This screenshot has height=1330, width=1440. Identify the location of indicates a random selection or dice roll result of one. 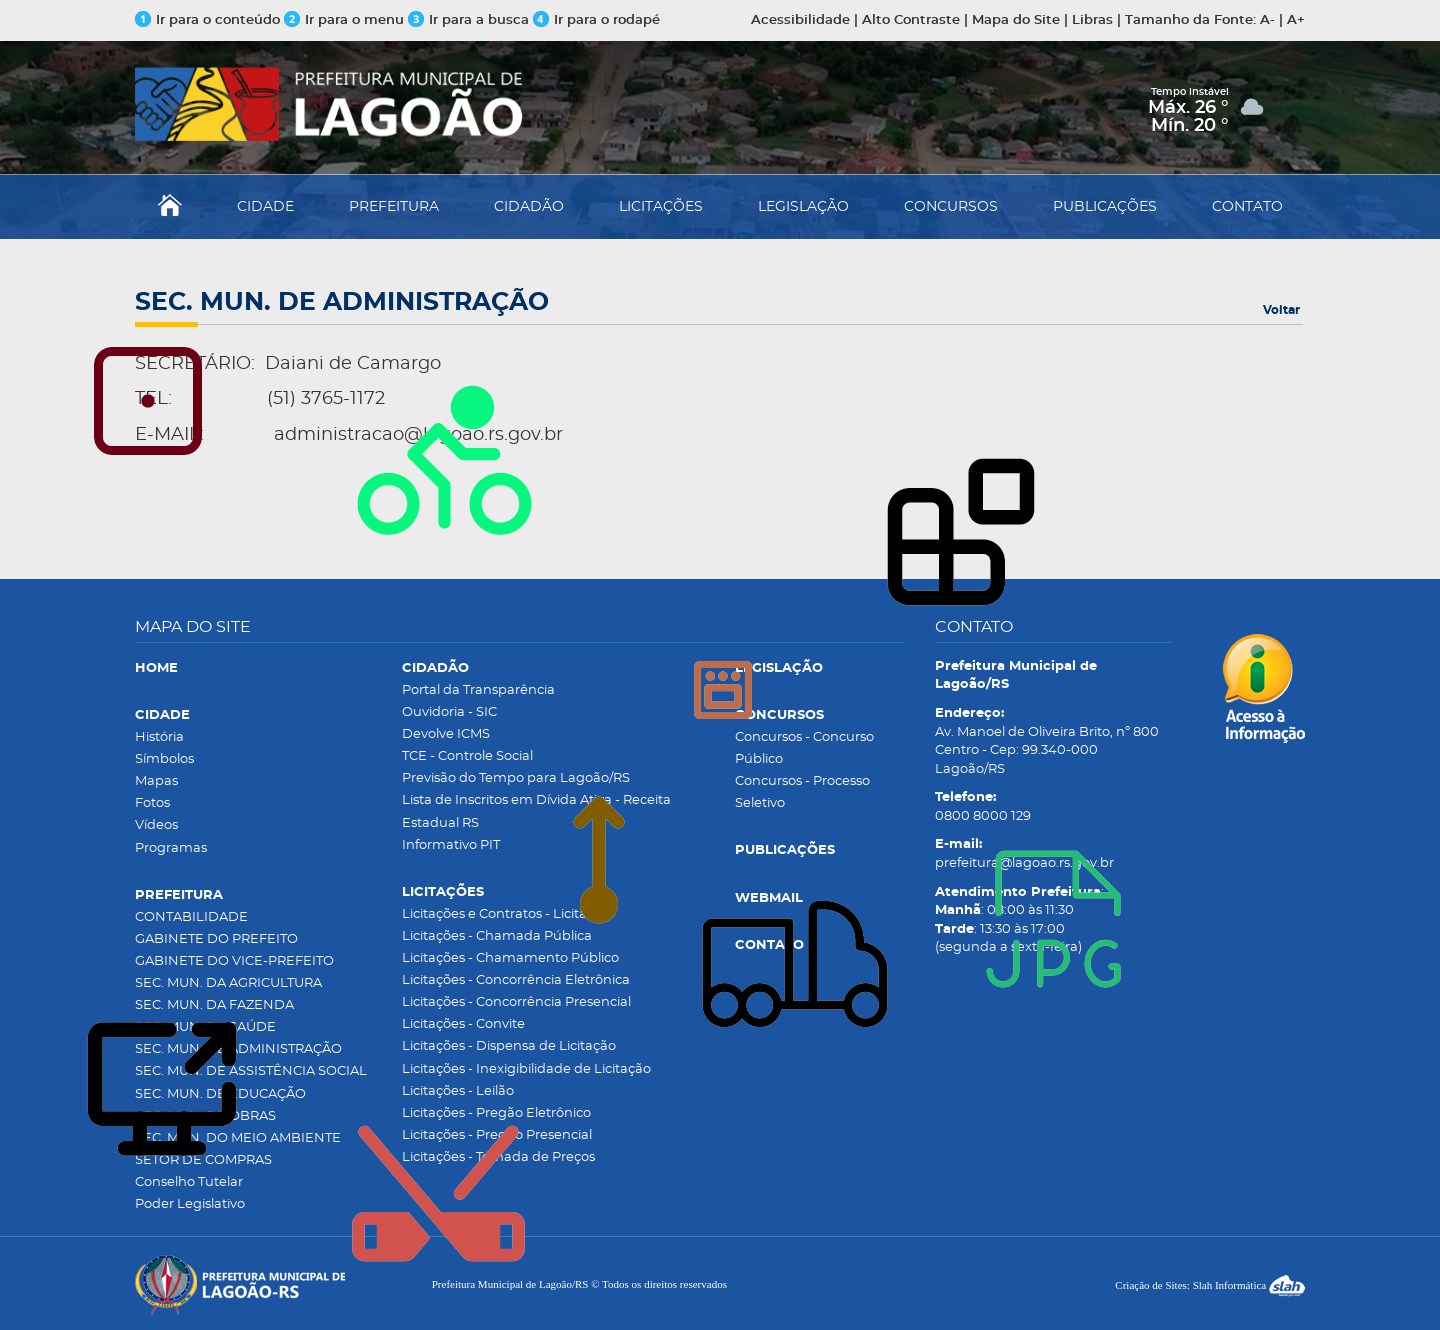
(148, 401).